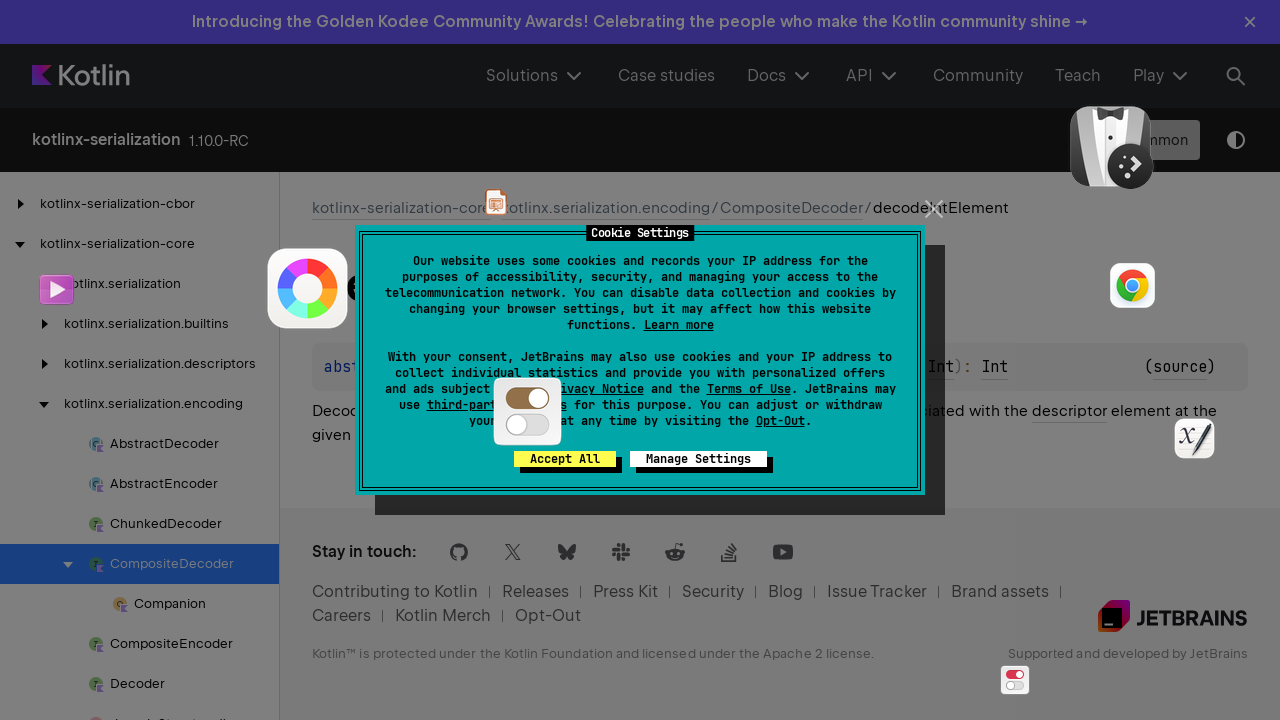  What do you see at coordinates (527, 411) in the screenshot?
I see `open unity tweak tool settings` at bounding box center [527, 411].